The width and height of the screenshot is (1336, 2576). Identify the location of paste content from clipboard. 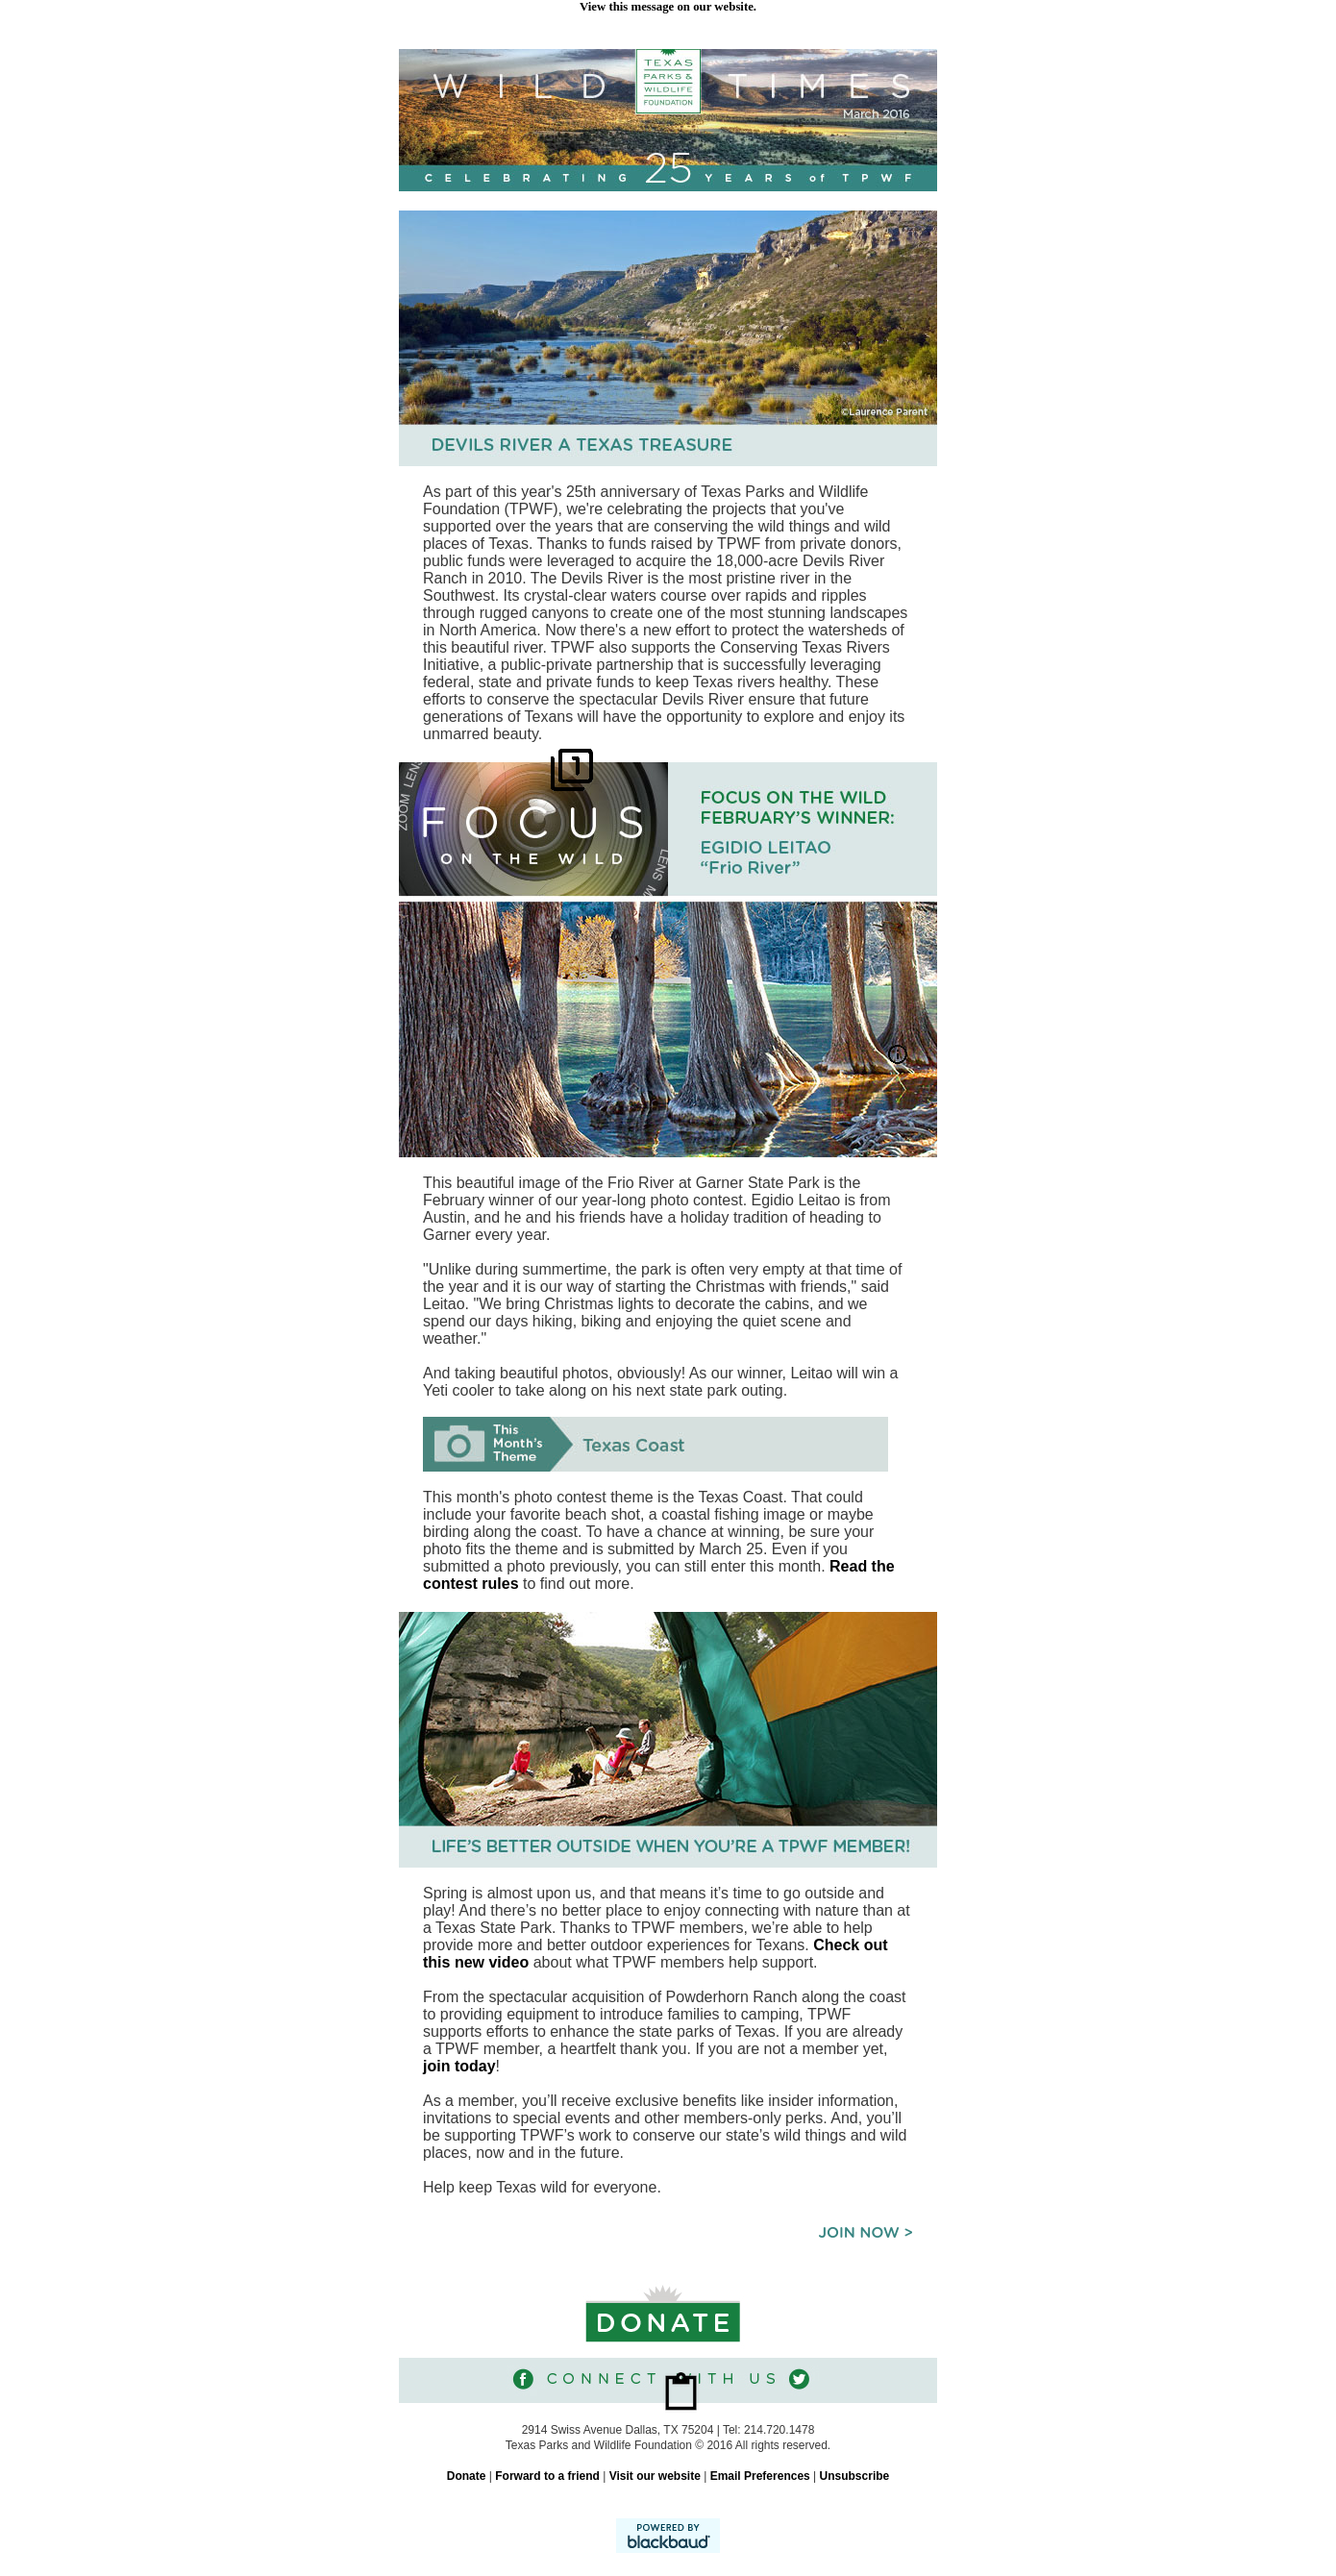
(680, 2392).